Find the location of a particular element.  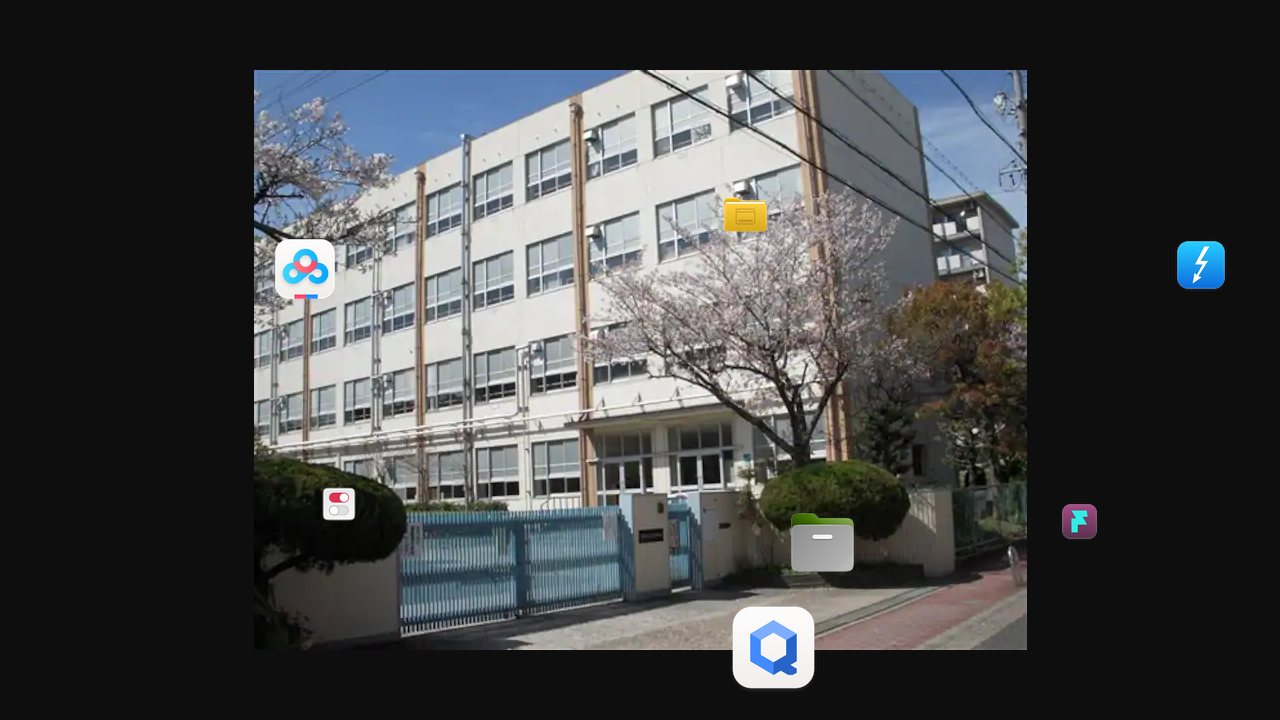

open the nautilus file manager is located at coordinates (822, 542).